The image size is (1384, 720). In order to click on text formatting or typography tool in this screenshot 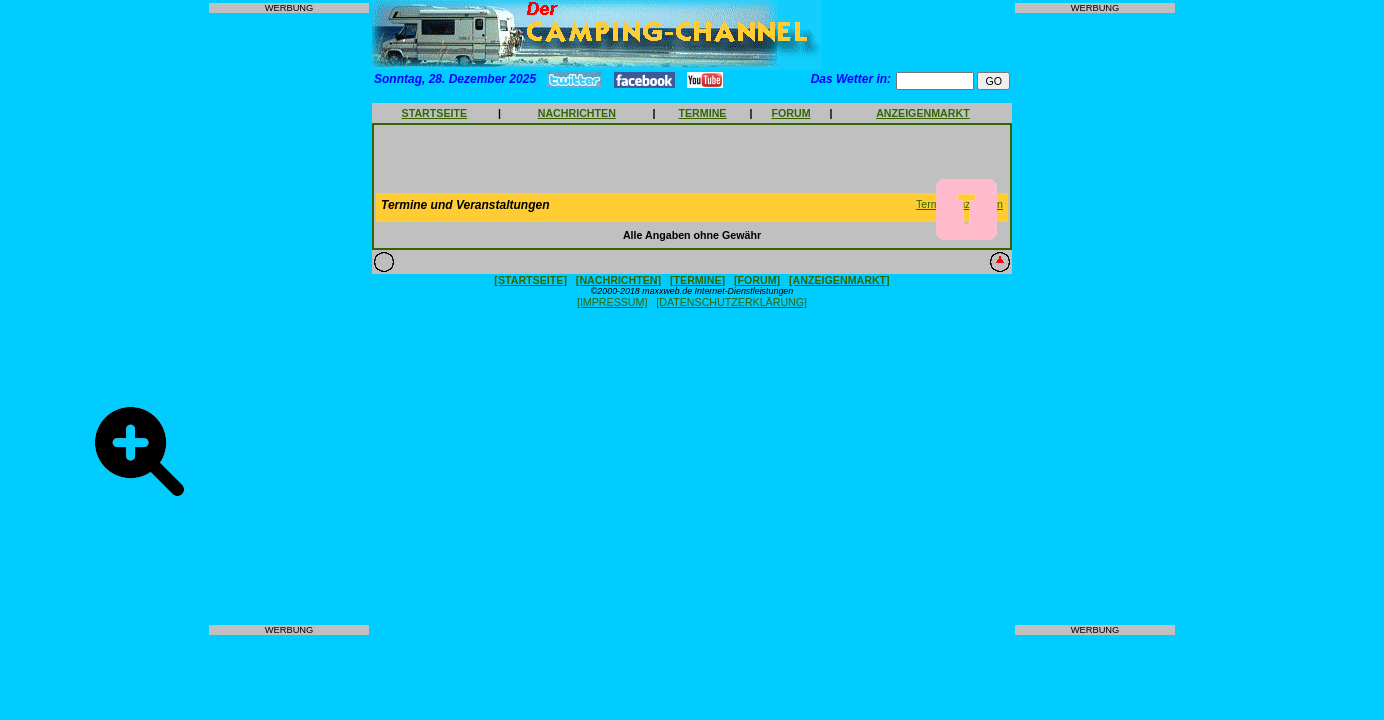, I will do `click(966, 209)`.